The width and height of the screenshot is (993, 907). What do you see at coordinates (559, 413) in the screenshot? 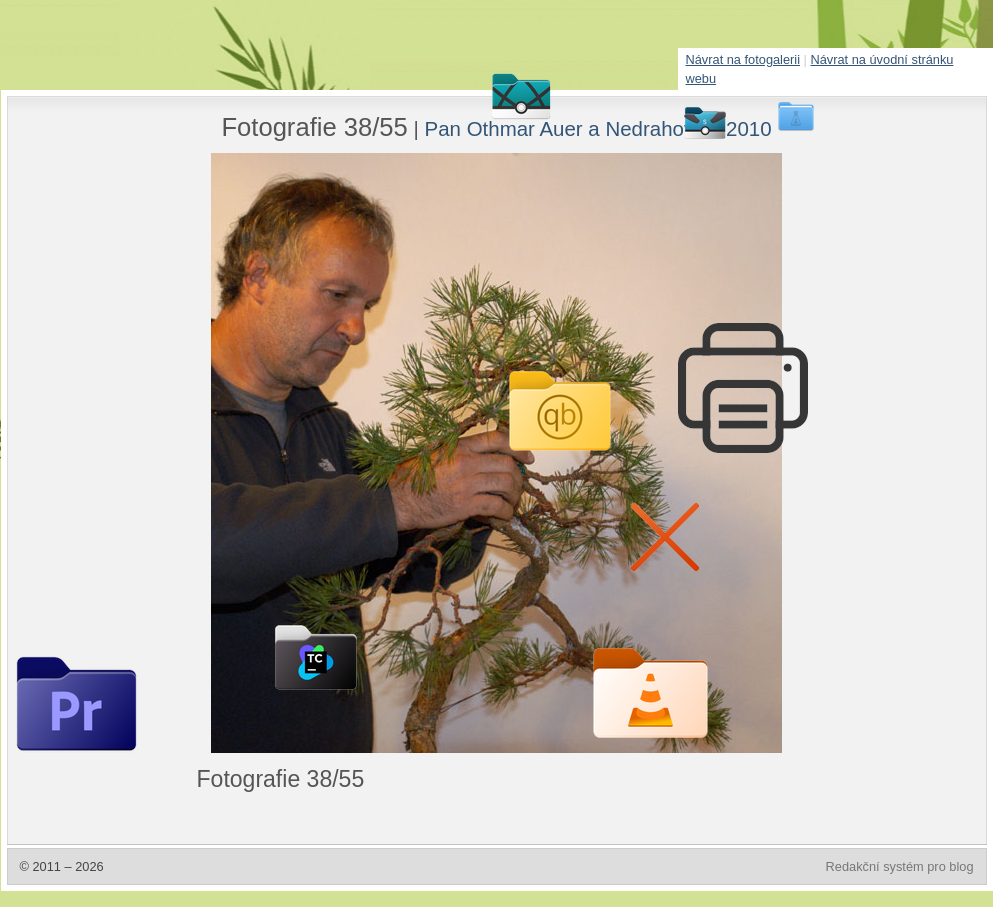
I see `open qbittorrent downloads folder` at bounding box center [559, 413].